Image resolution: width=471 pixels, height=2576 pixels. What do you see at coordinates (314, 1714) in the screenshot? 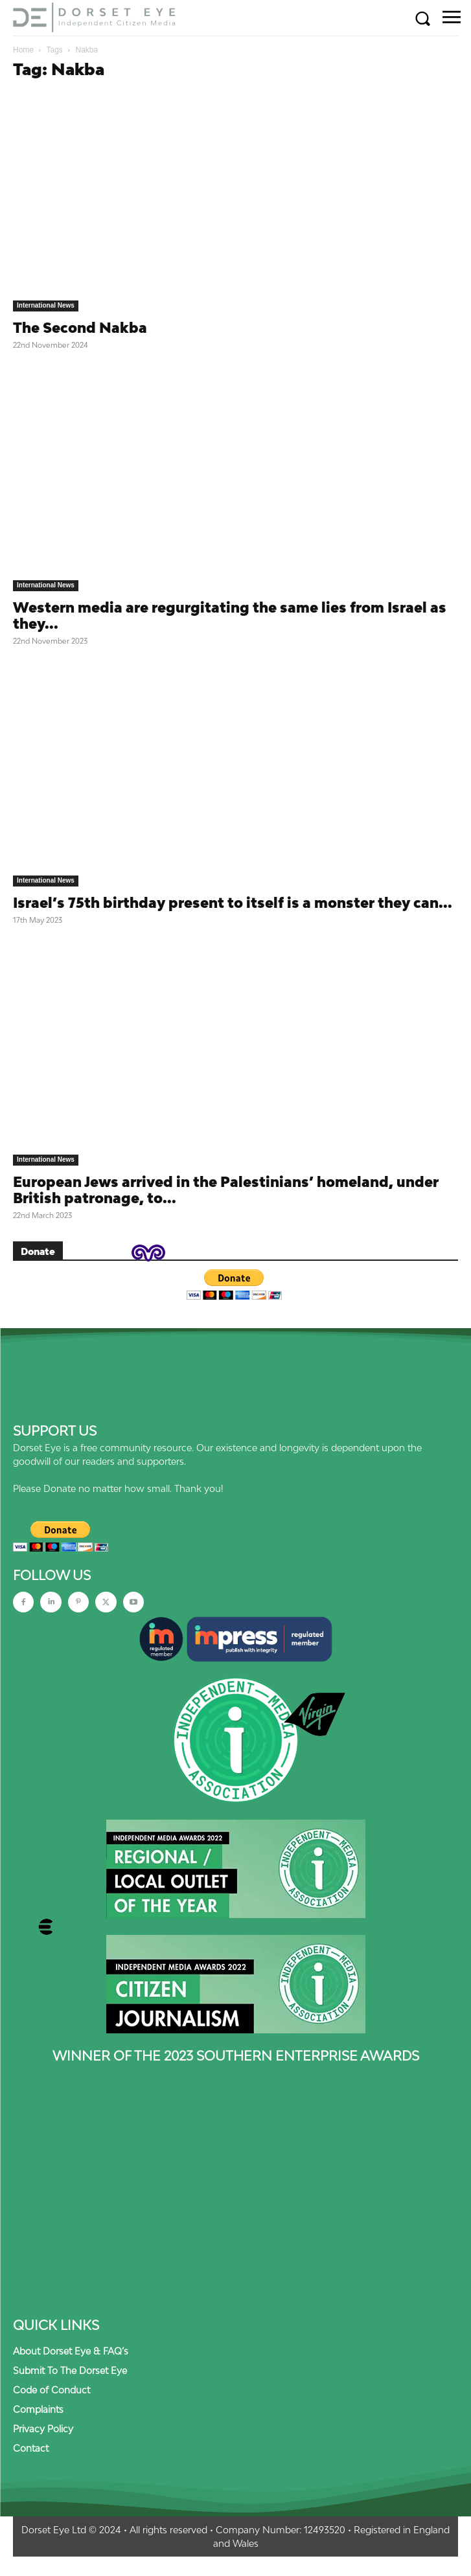
I see `virgin atlantic airline logo` at bounding box center [314, 1714].